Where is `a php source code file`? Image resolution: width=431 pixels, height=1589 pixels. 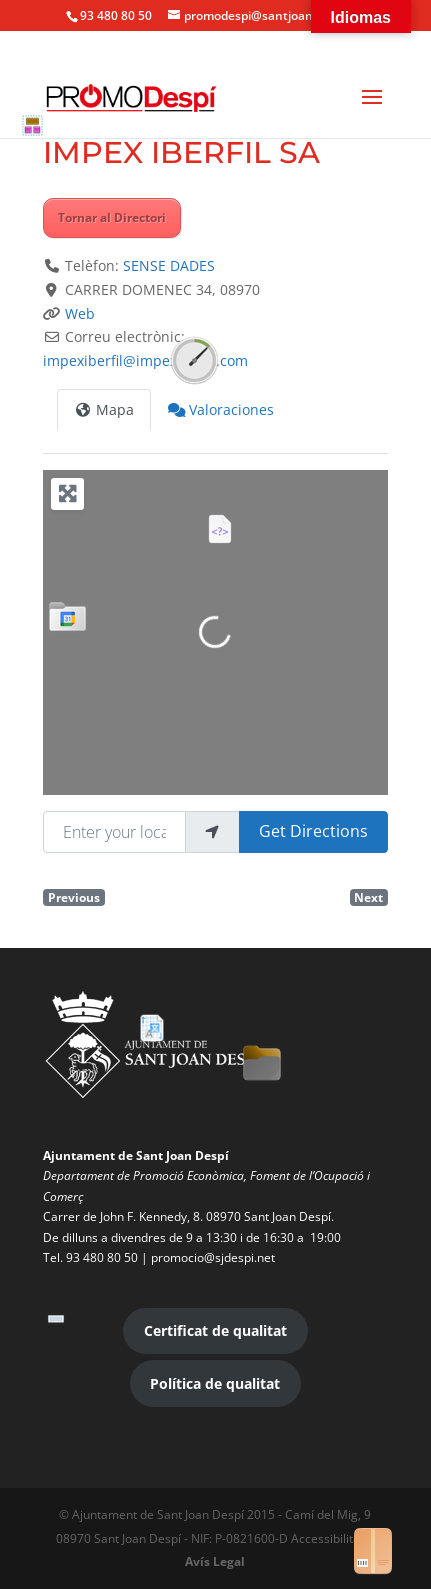
a php source code file is located at coordinates (220, 529).